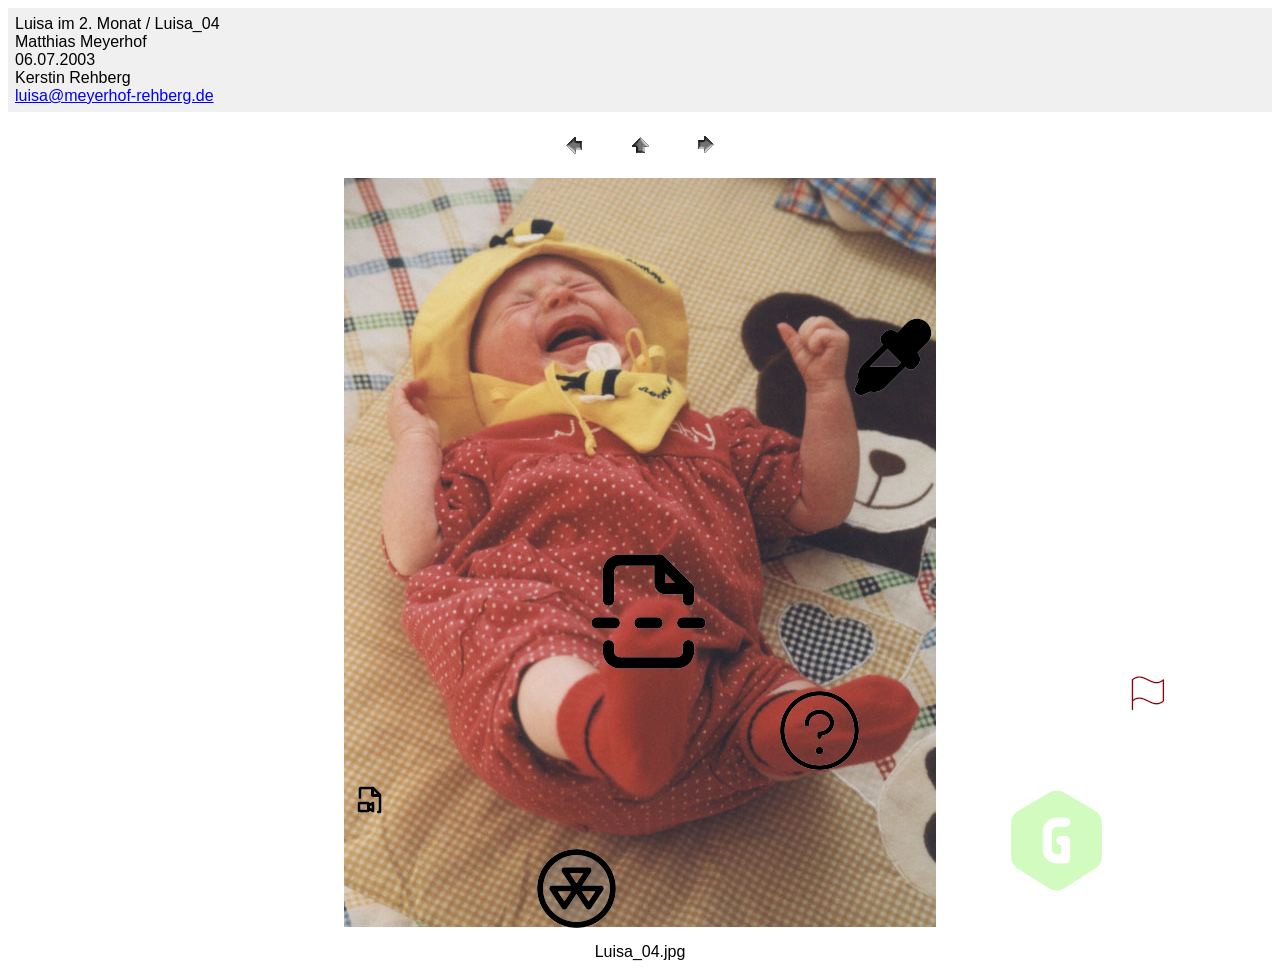  What do you see at coordinates (893, 357) in the screenshot?
I see `pick a color from the canvas` at bounding box center [893, 357].